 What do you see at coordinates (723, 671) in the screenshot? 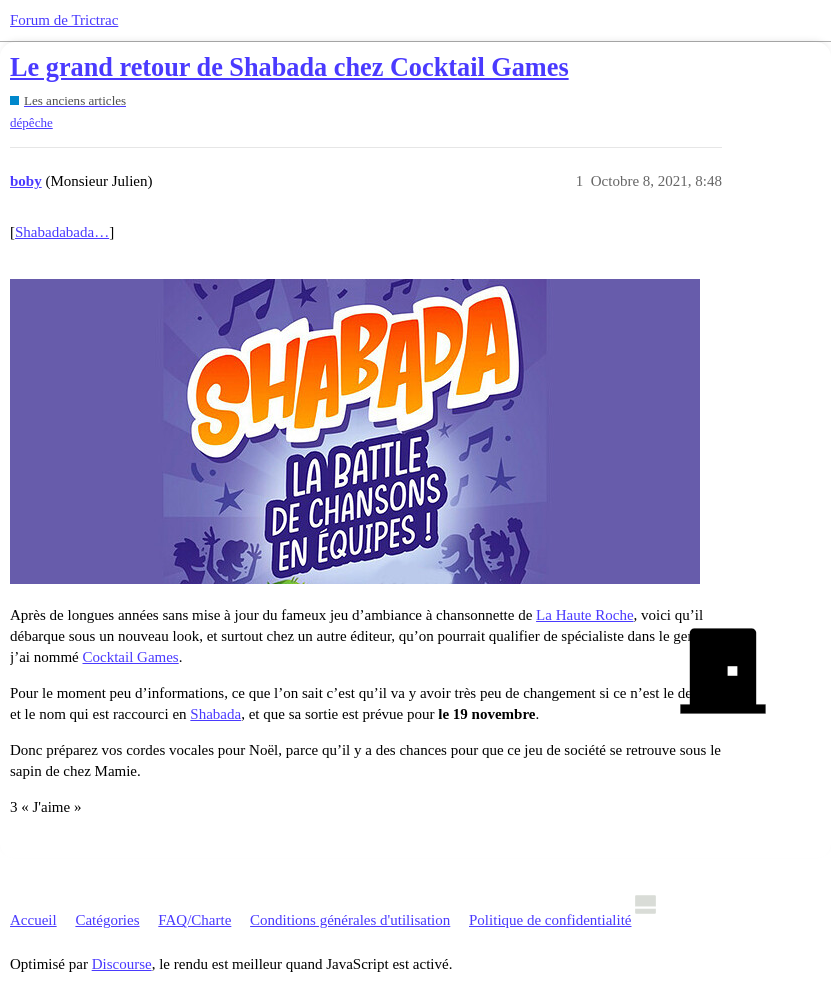
I see `indicates a private or restricted area` at bounding box center [723, 671].